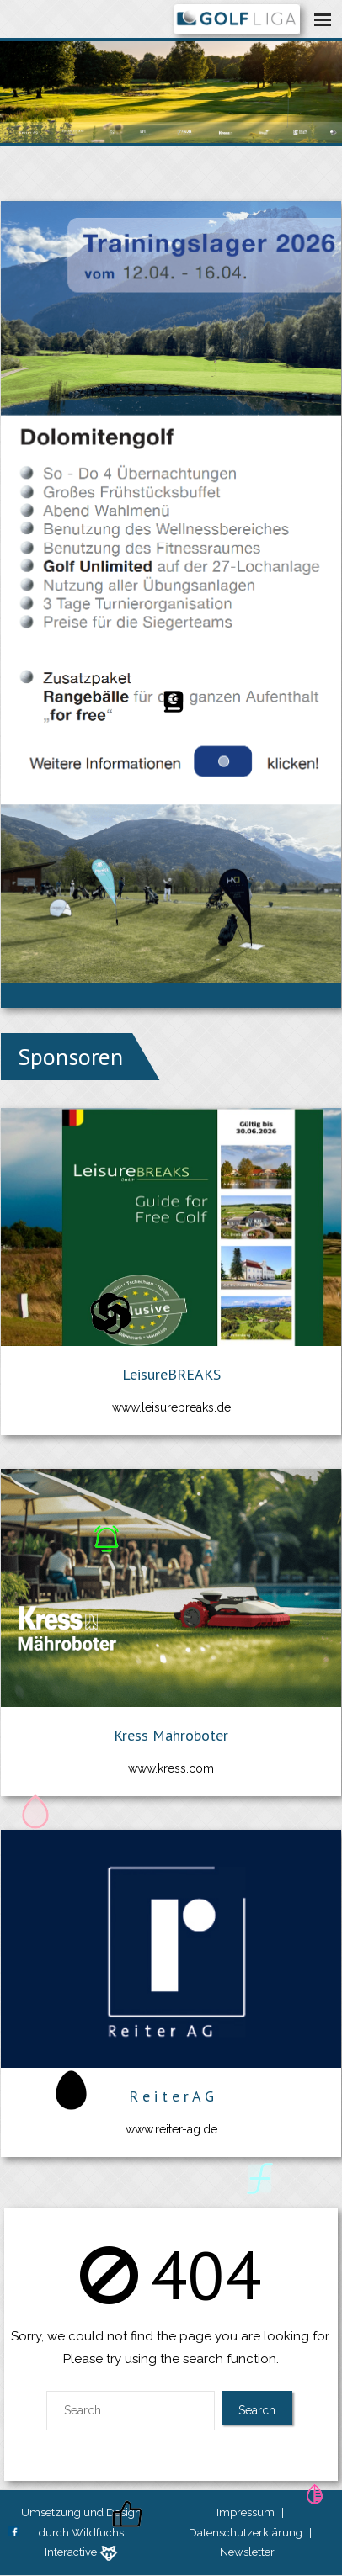 This screenshot has height=2576, width=342. I want to click on adjust opacity or transparency level, so click(314, 2494).